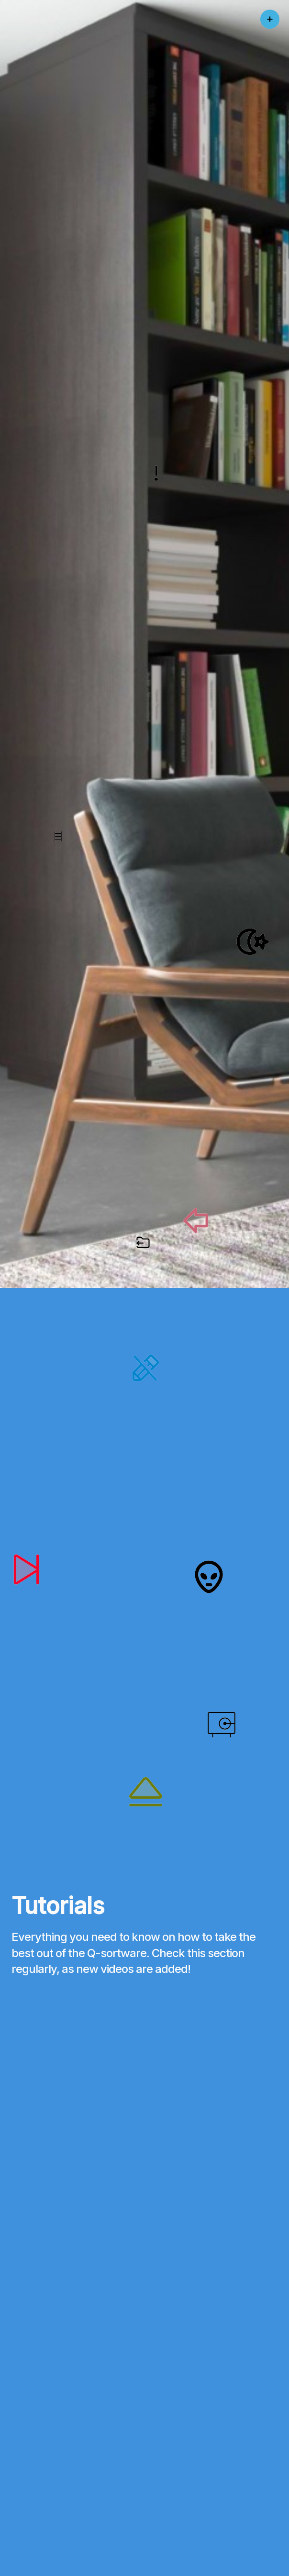 This screenshot has width=289, height=2576. I want to click on view or access sci-fi themed content, so click(209, 1577).